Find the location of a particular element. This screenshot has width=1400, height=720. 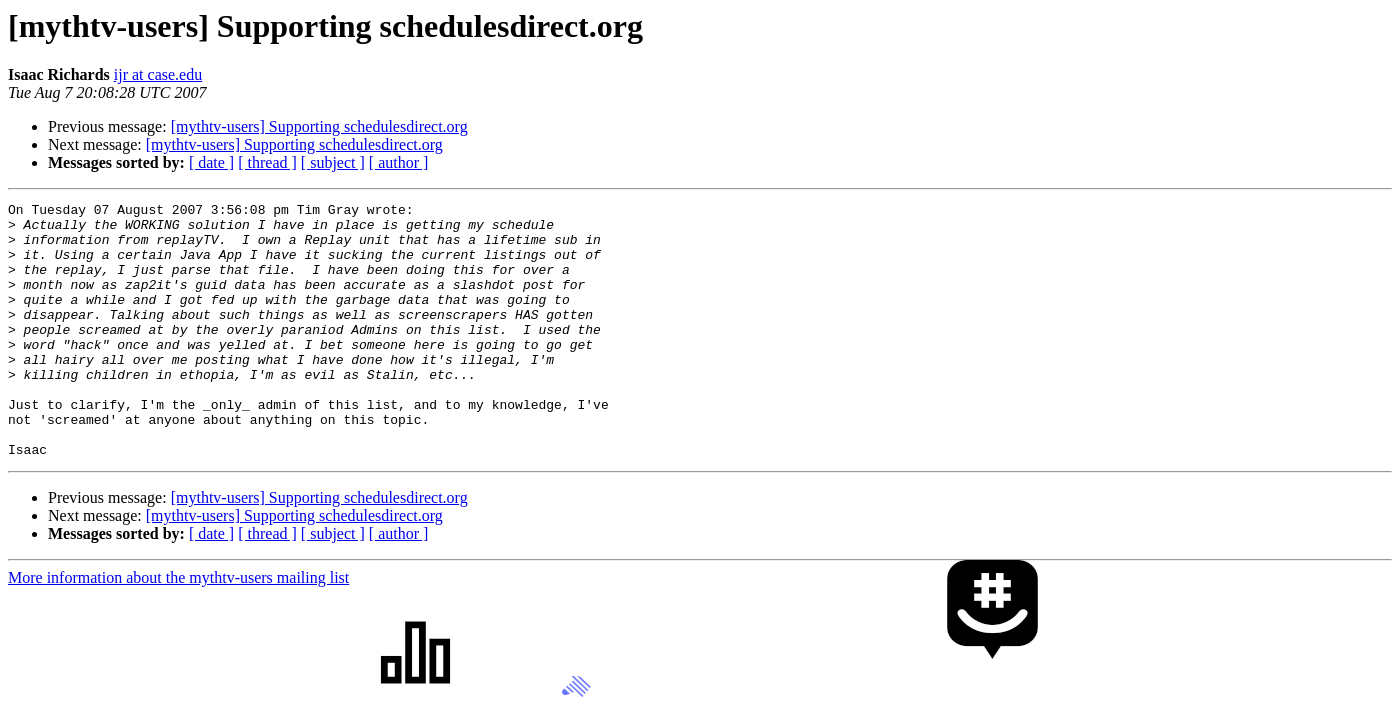

open zebpay cryptocurrency exchange app is located at coordinates (576, 686).